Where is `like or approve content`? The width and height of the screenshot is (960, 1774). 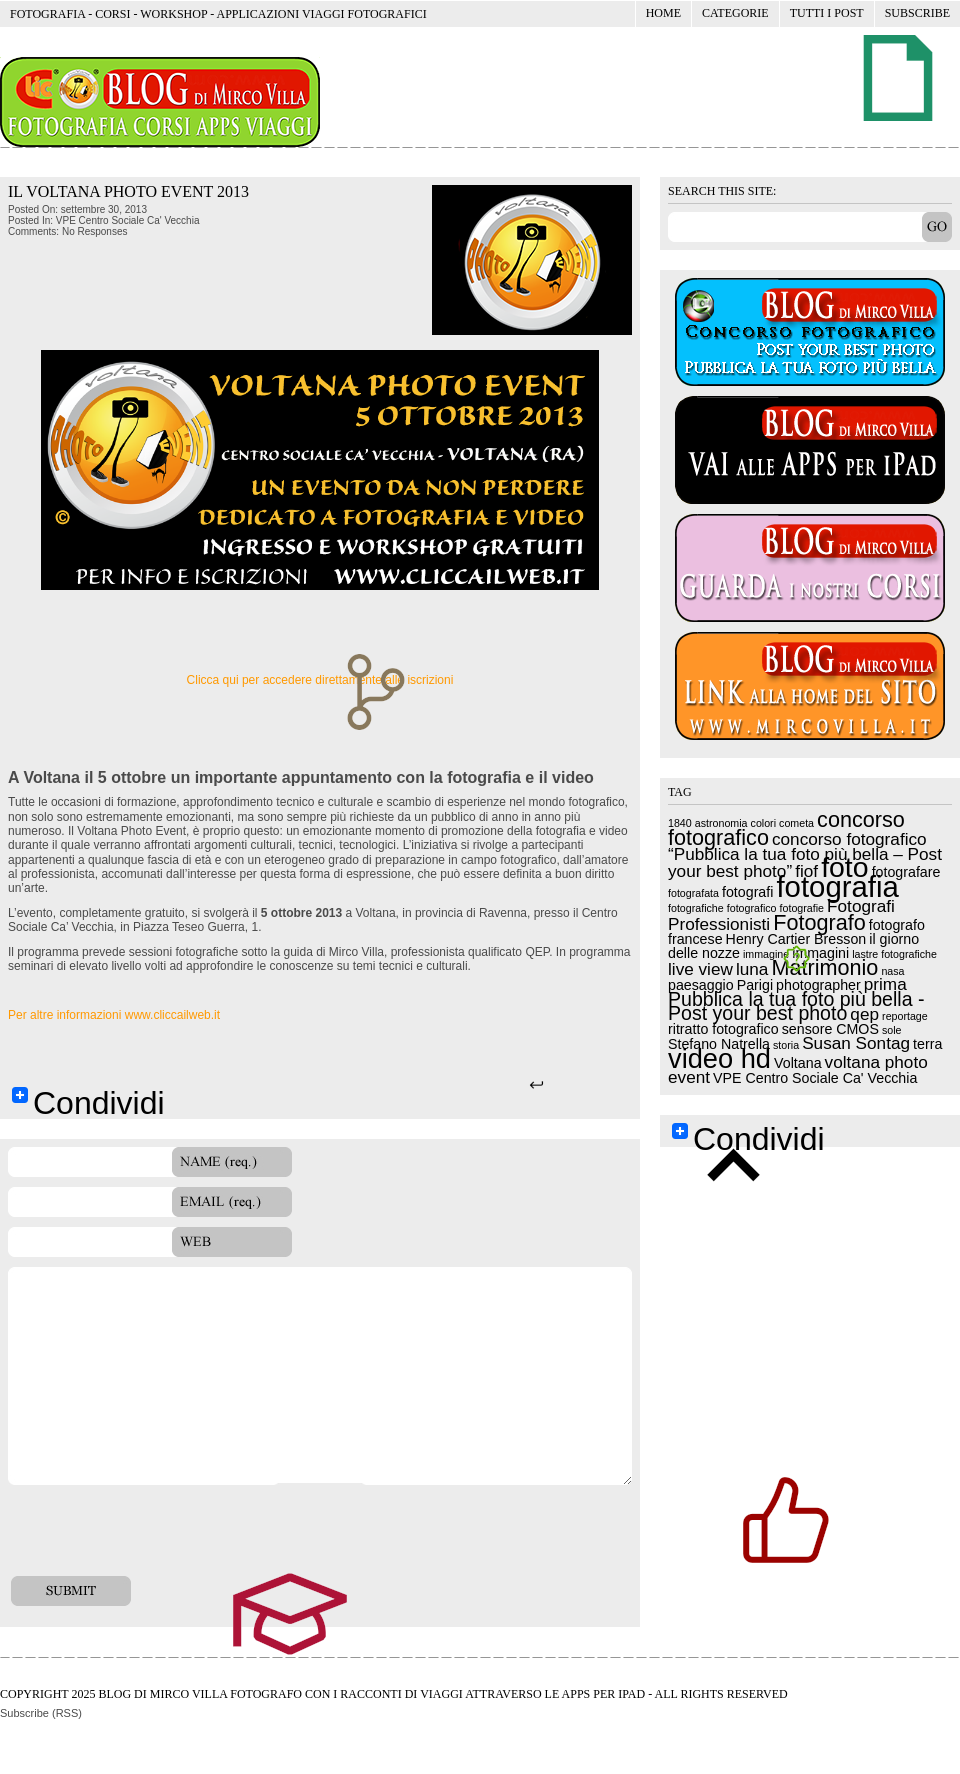 like or approve content is located at coordinates (786, 1520).